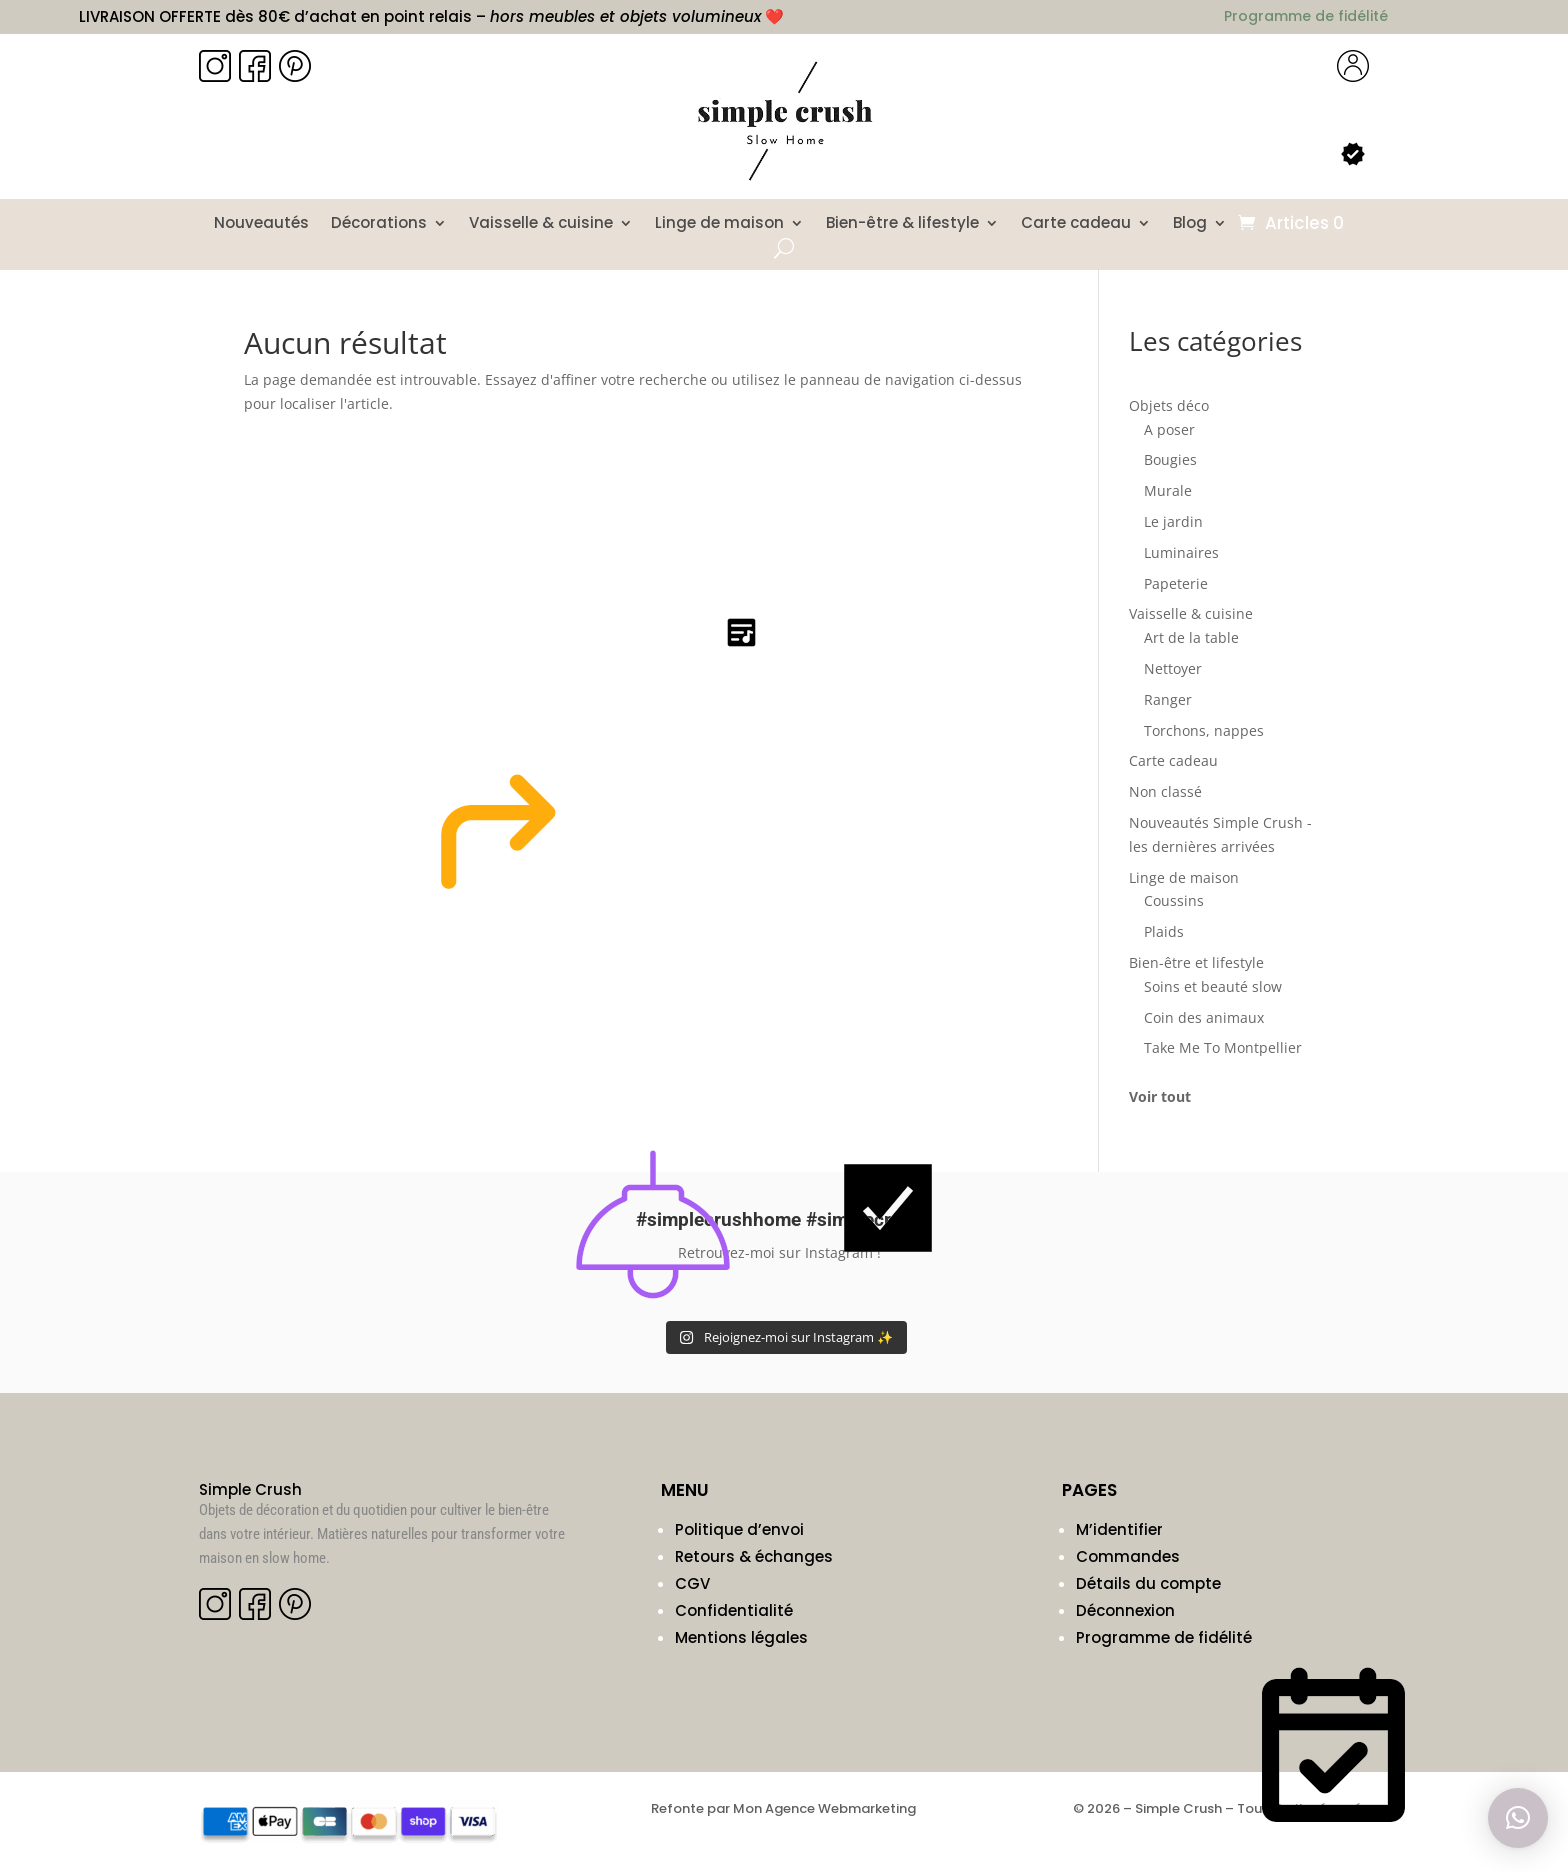  I want to click on toggle pendant light on/off, so click(653, 1233).